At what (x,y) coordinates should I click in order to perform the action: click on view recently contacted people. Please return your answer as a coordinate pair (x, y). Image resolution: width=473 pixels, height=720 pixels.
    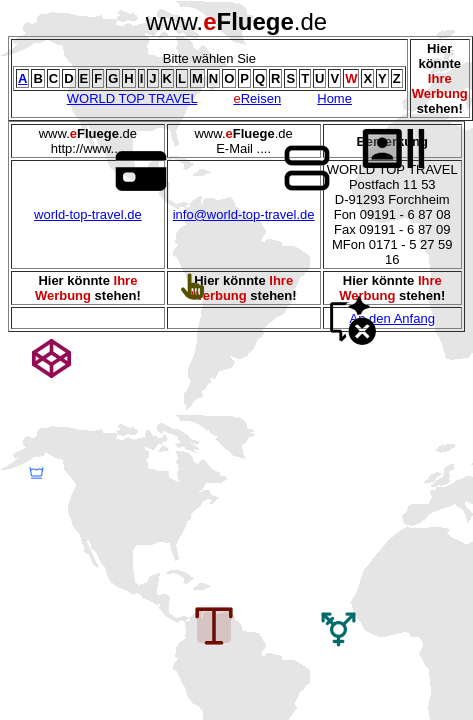
    Looking at the image, I should click on (393, 148).